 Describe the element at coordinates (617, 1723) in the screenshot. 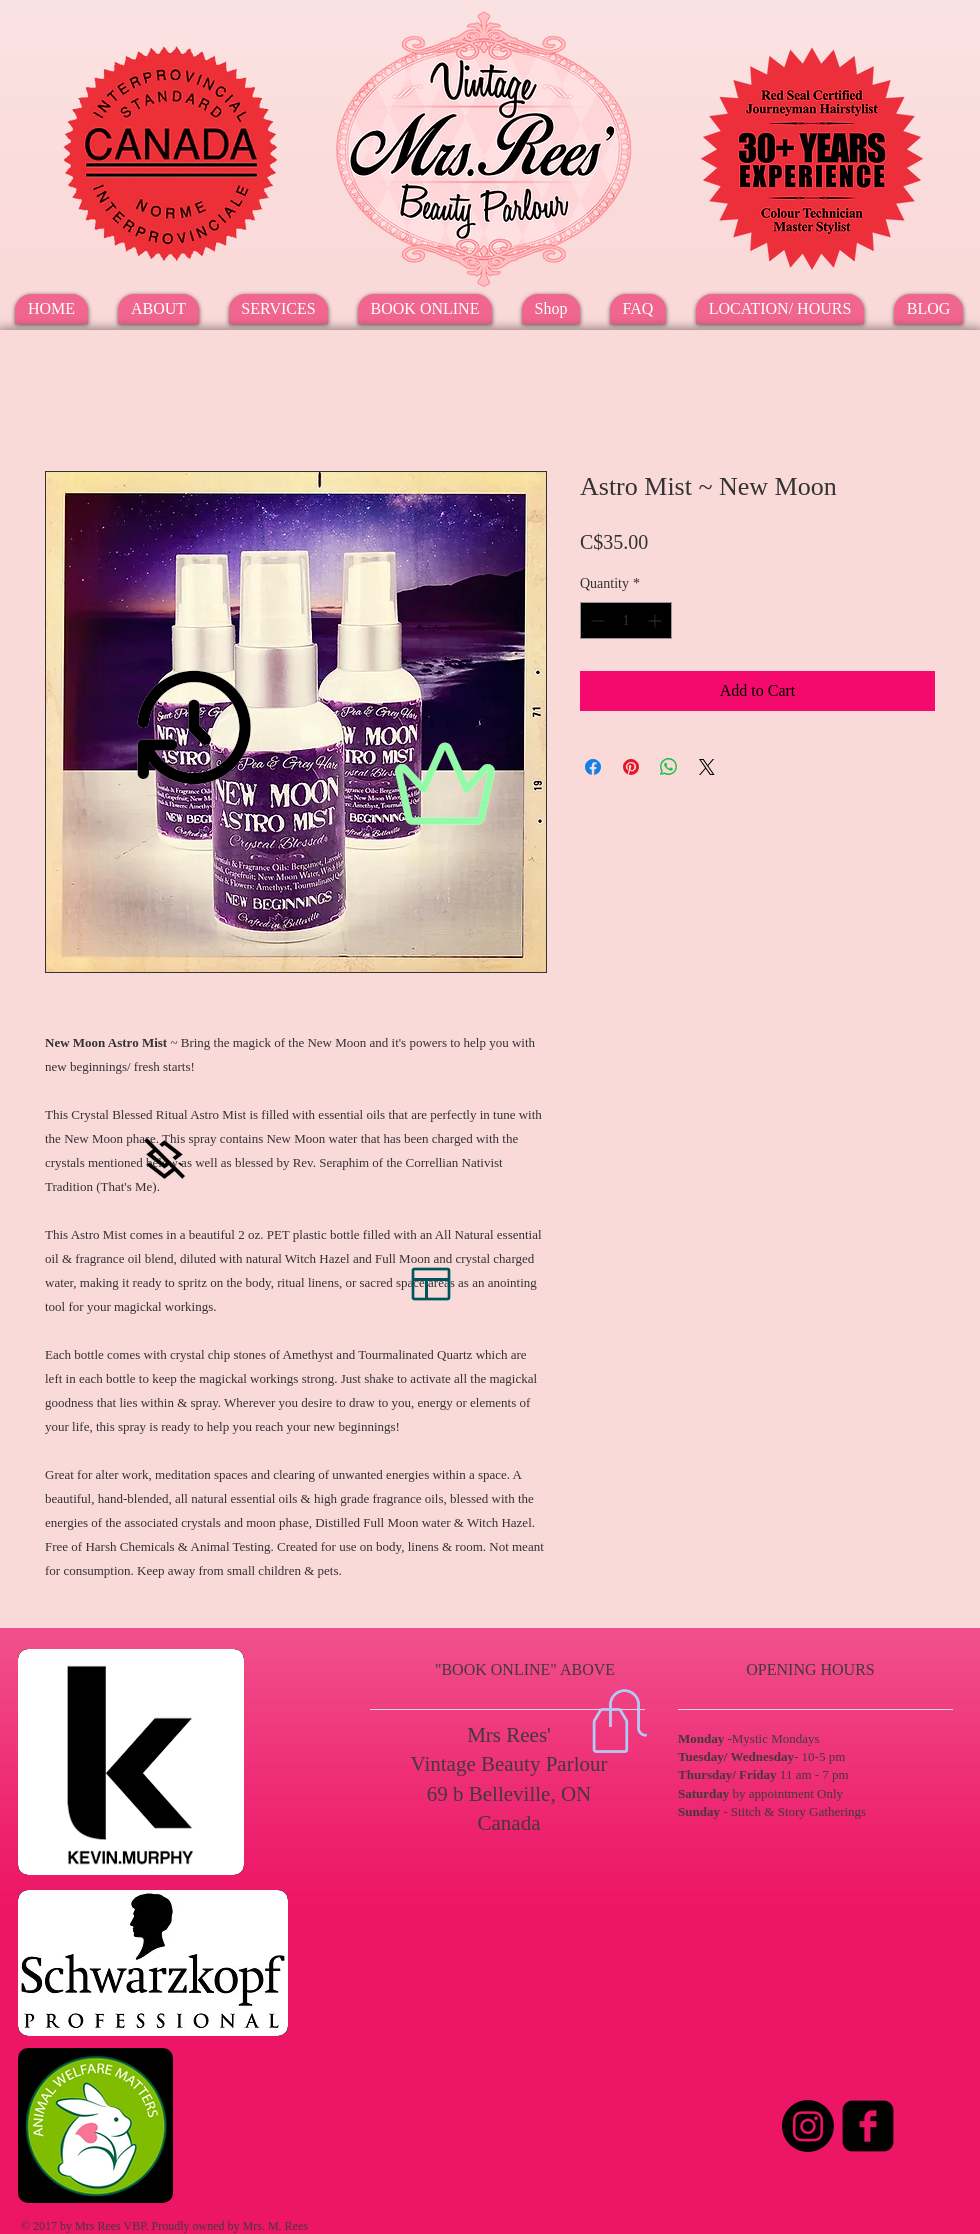

I see `browse tea or hot beverage options` at that location.